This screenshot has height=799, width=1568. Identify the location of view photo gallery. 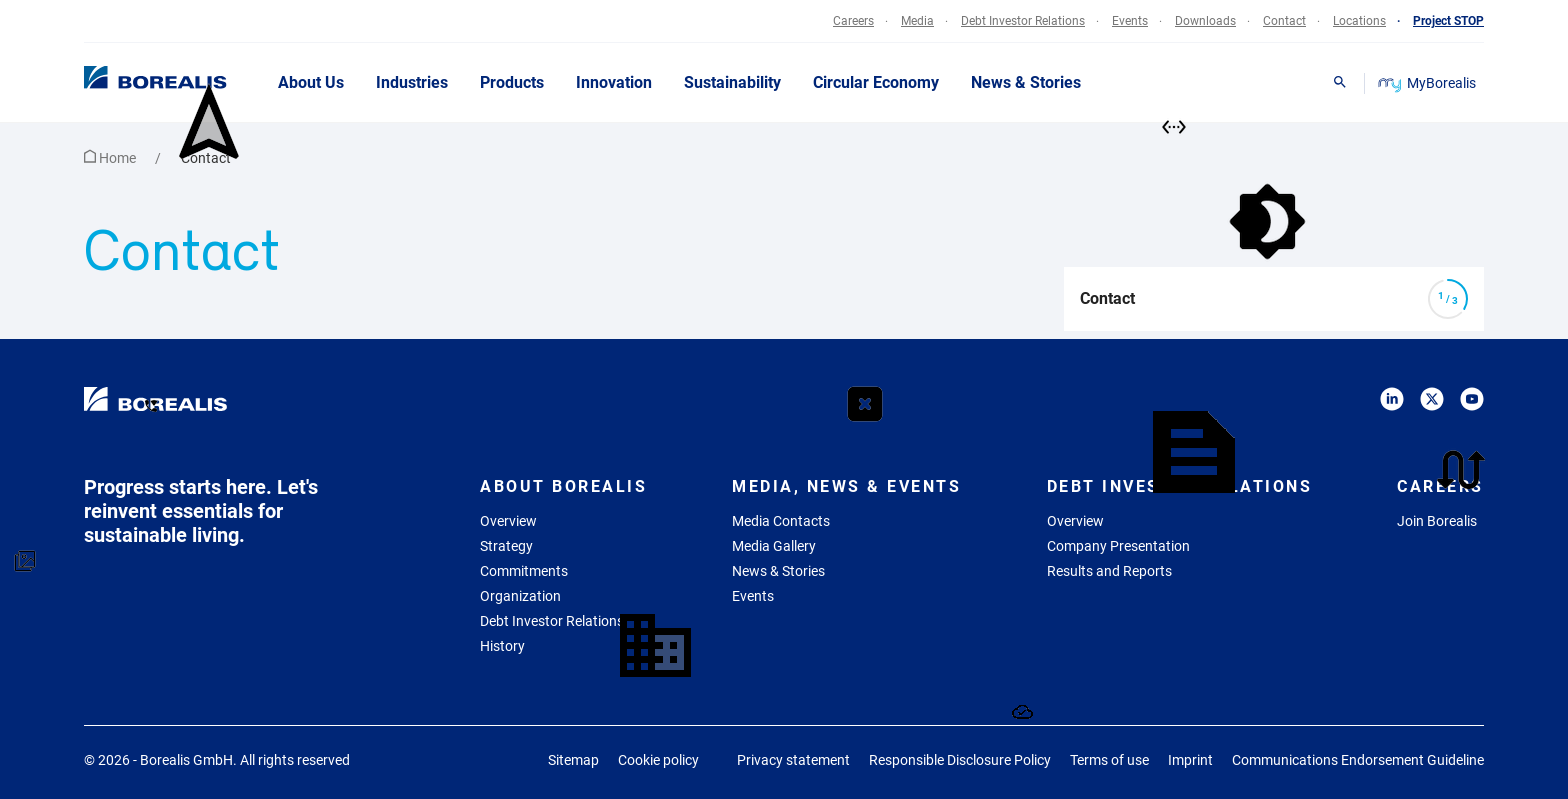
(25, 561).